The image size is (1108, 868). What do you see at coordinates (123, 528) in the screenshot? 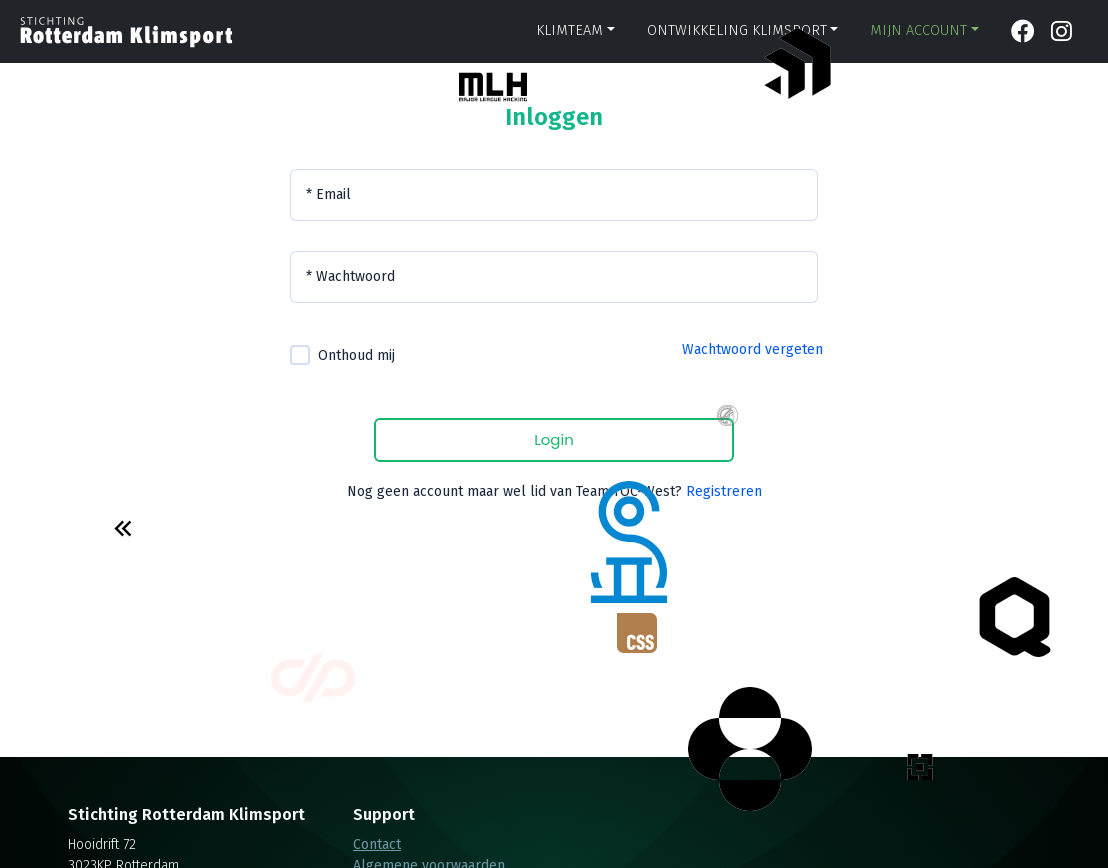
I see `go back to the beginning` at bounding box center [123, 528].